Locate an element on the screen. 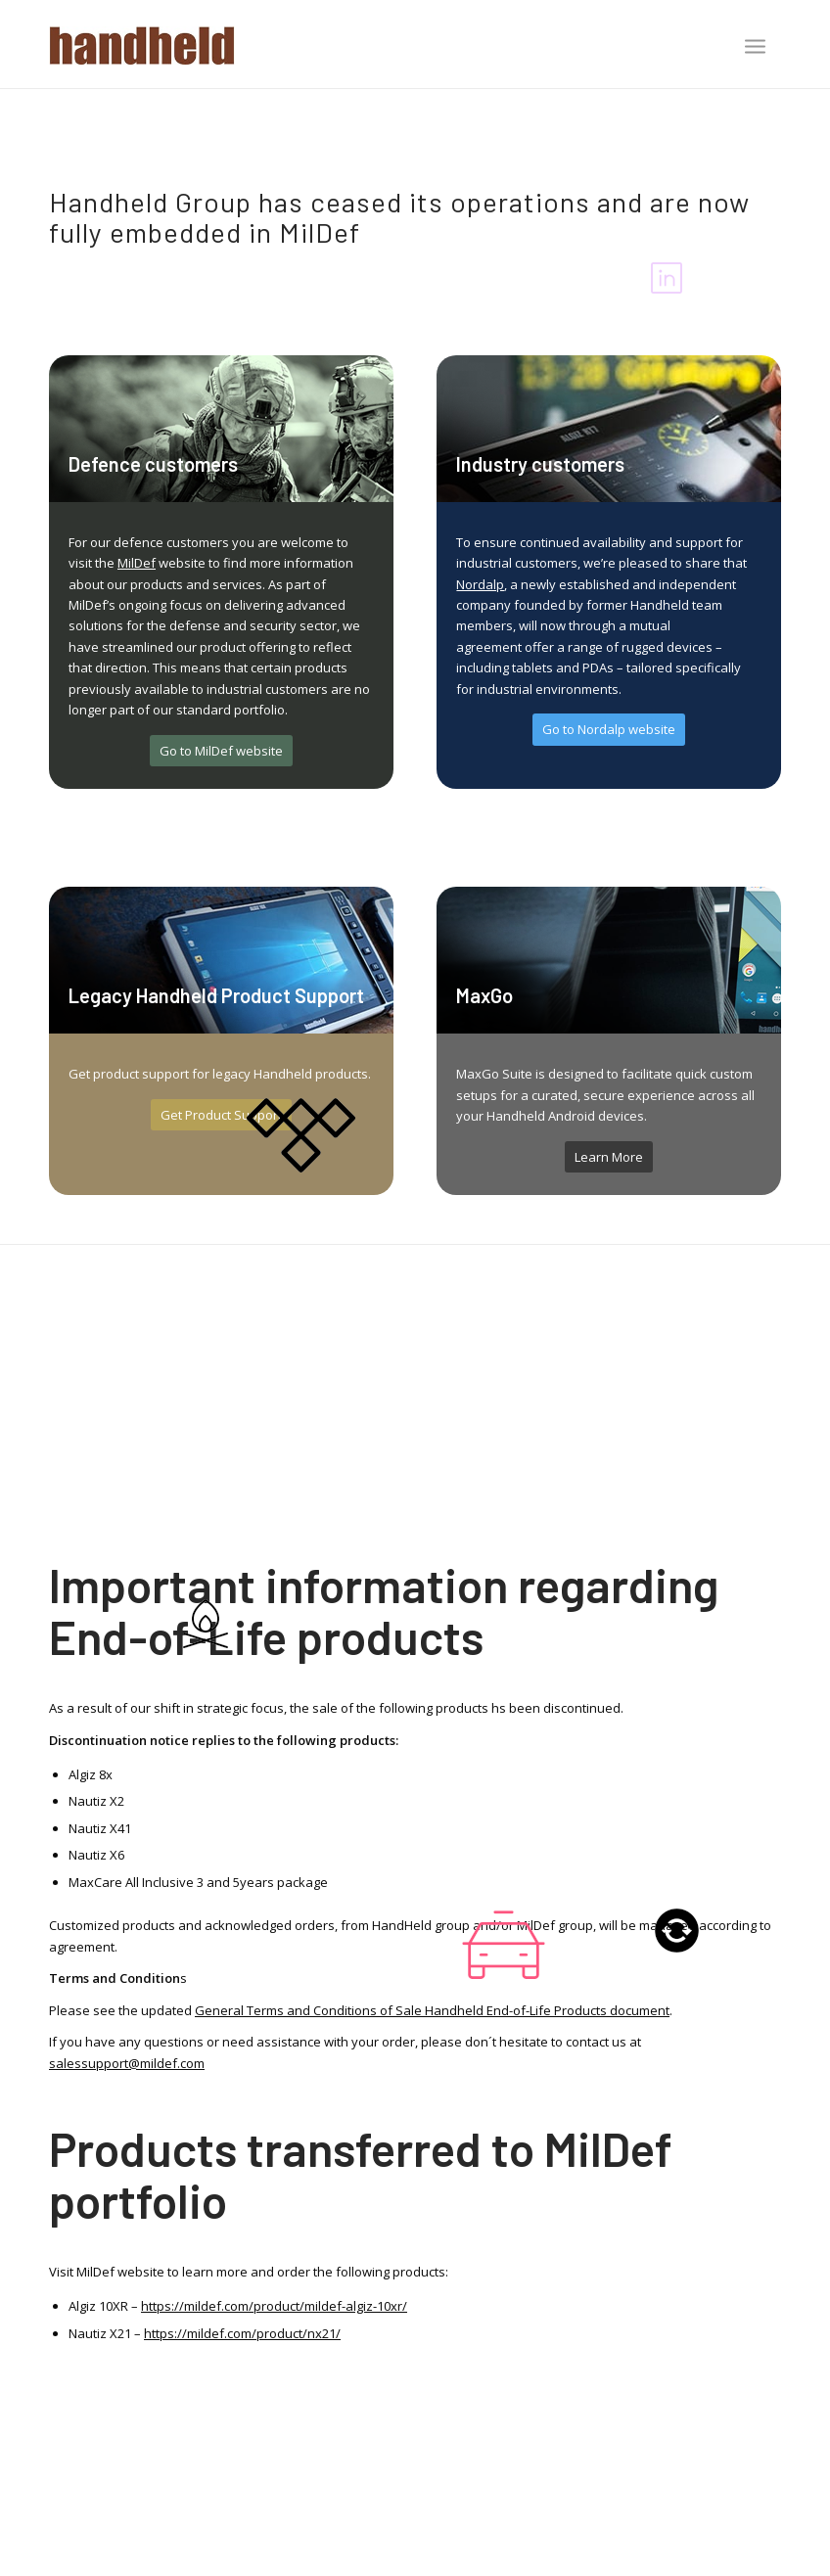  access outdoor or camping-related features is located at coordinates (206, 1624).